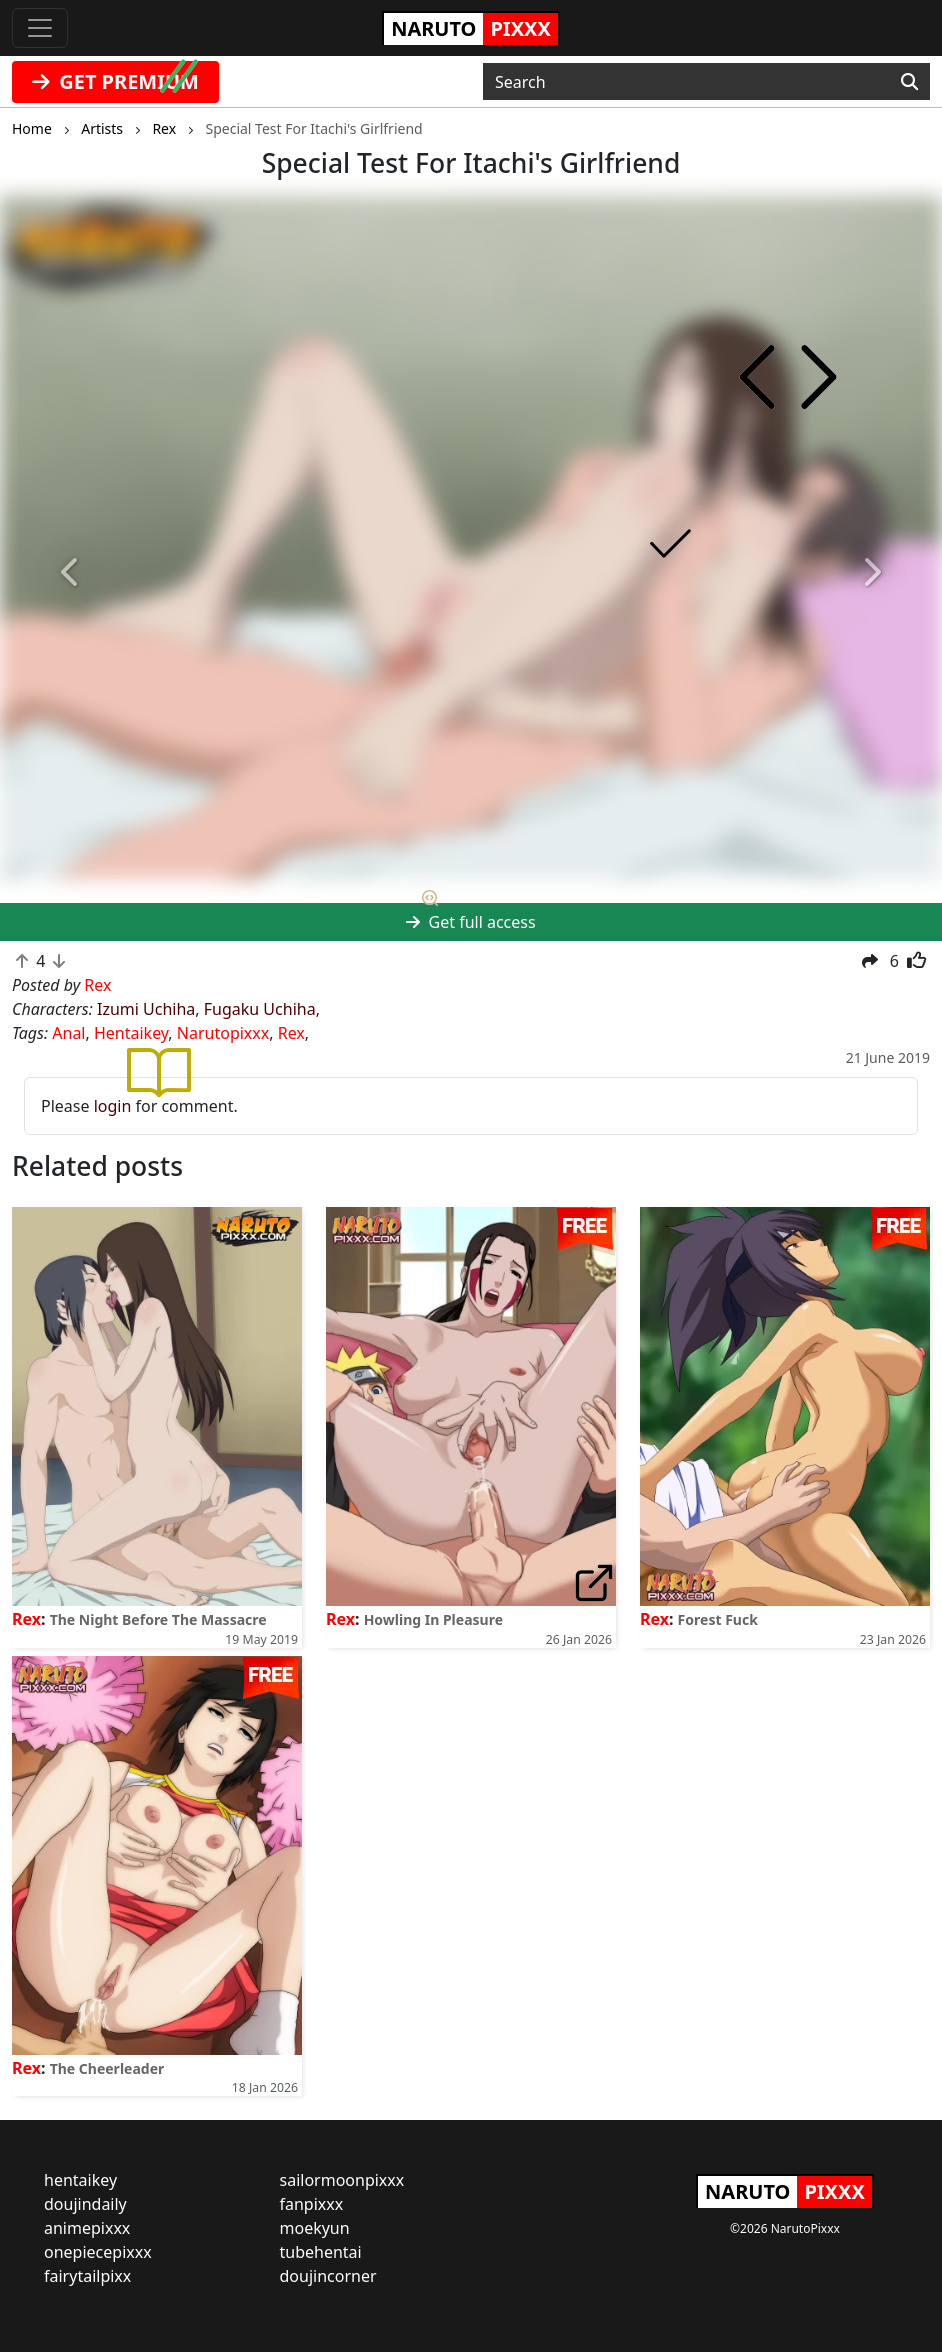  What do you see at coordinates (159, 1072) in the screenshot?
I see `open documentation or readme` at bounding box center [159, 1072].